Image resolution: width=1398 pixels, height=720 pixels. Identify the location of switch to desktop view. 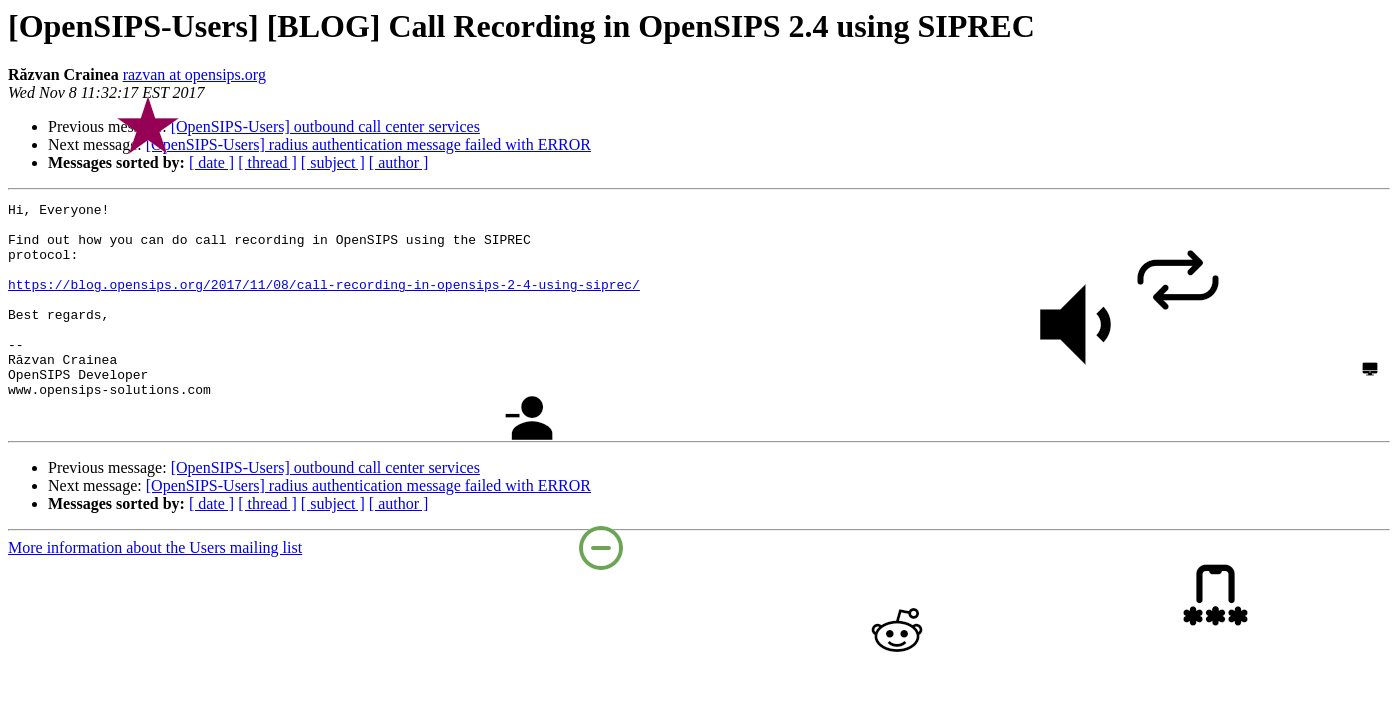
(1370, 369).